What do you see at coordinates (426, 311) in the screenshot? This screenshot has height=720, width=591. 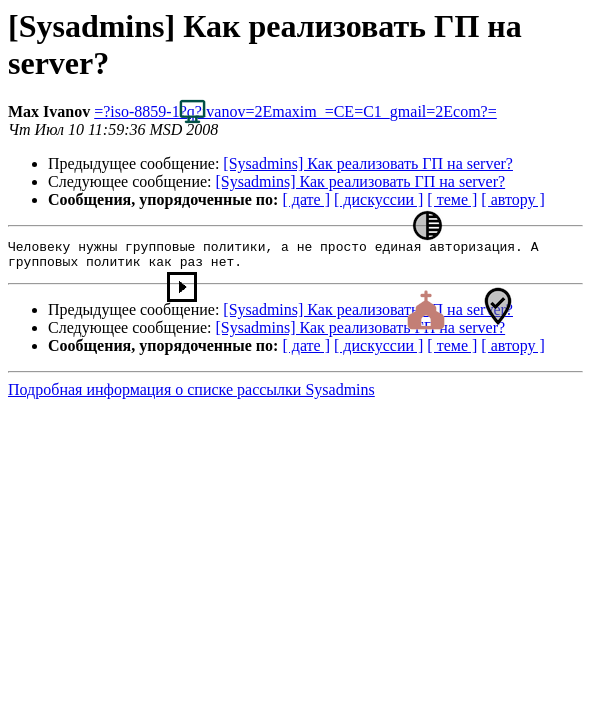 I see `view nearby churches or places of worship` at bounding box center [426, 311].